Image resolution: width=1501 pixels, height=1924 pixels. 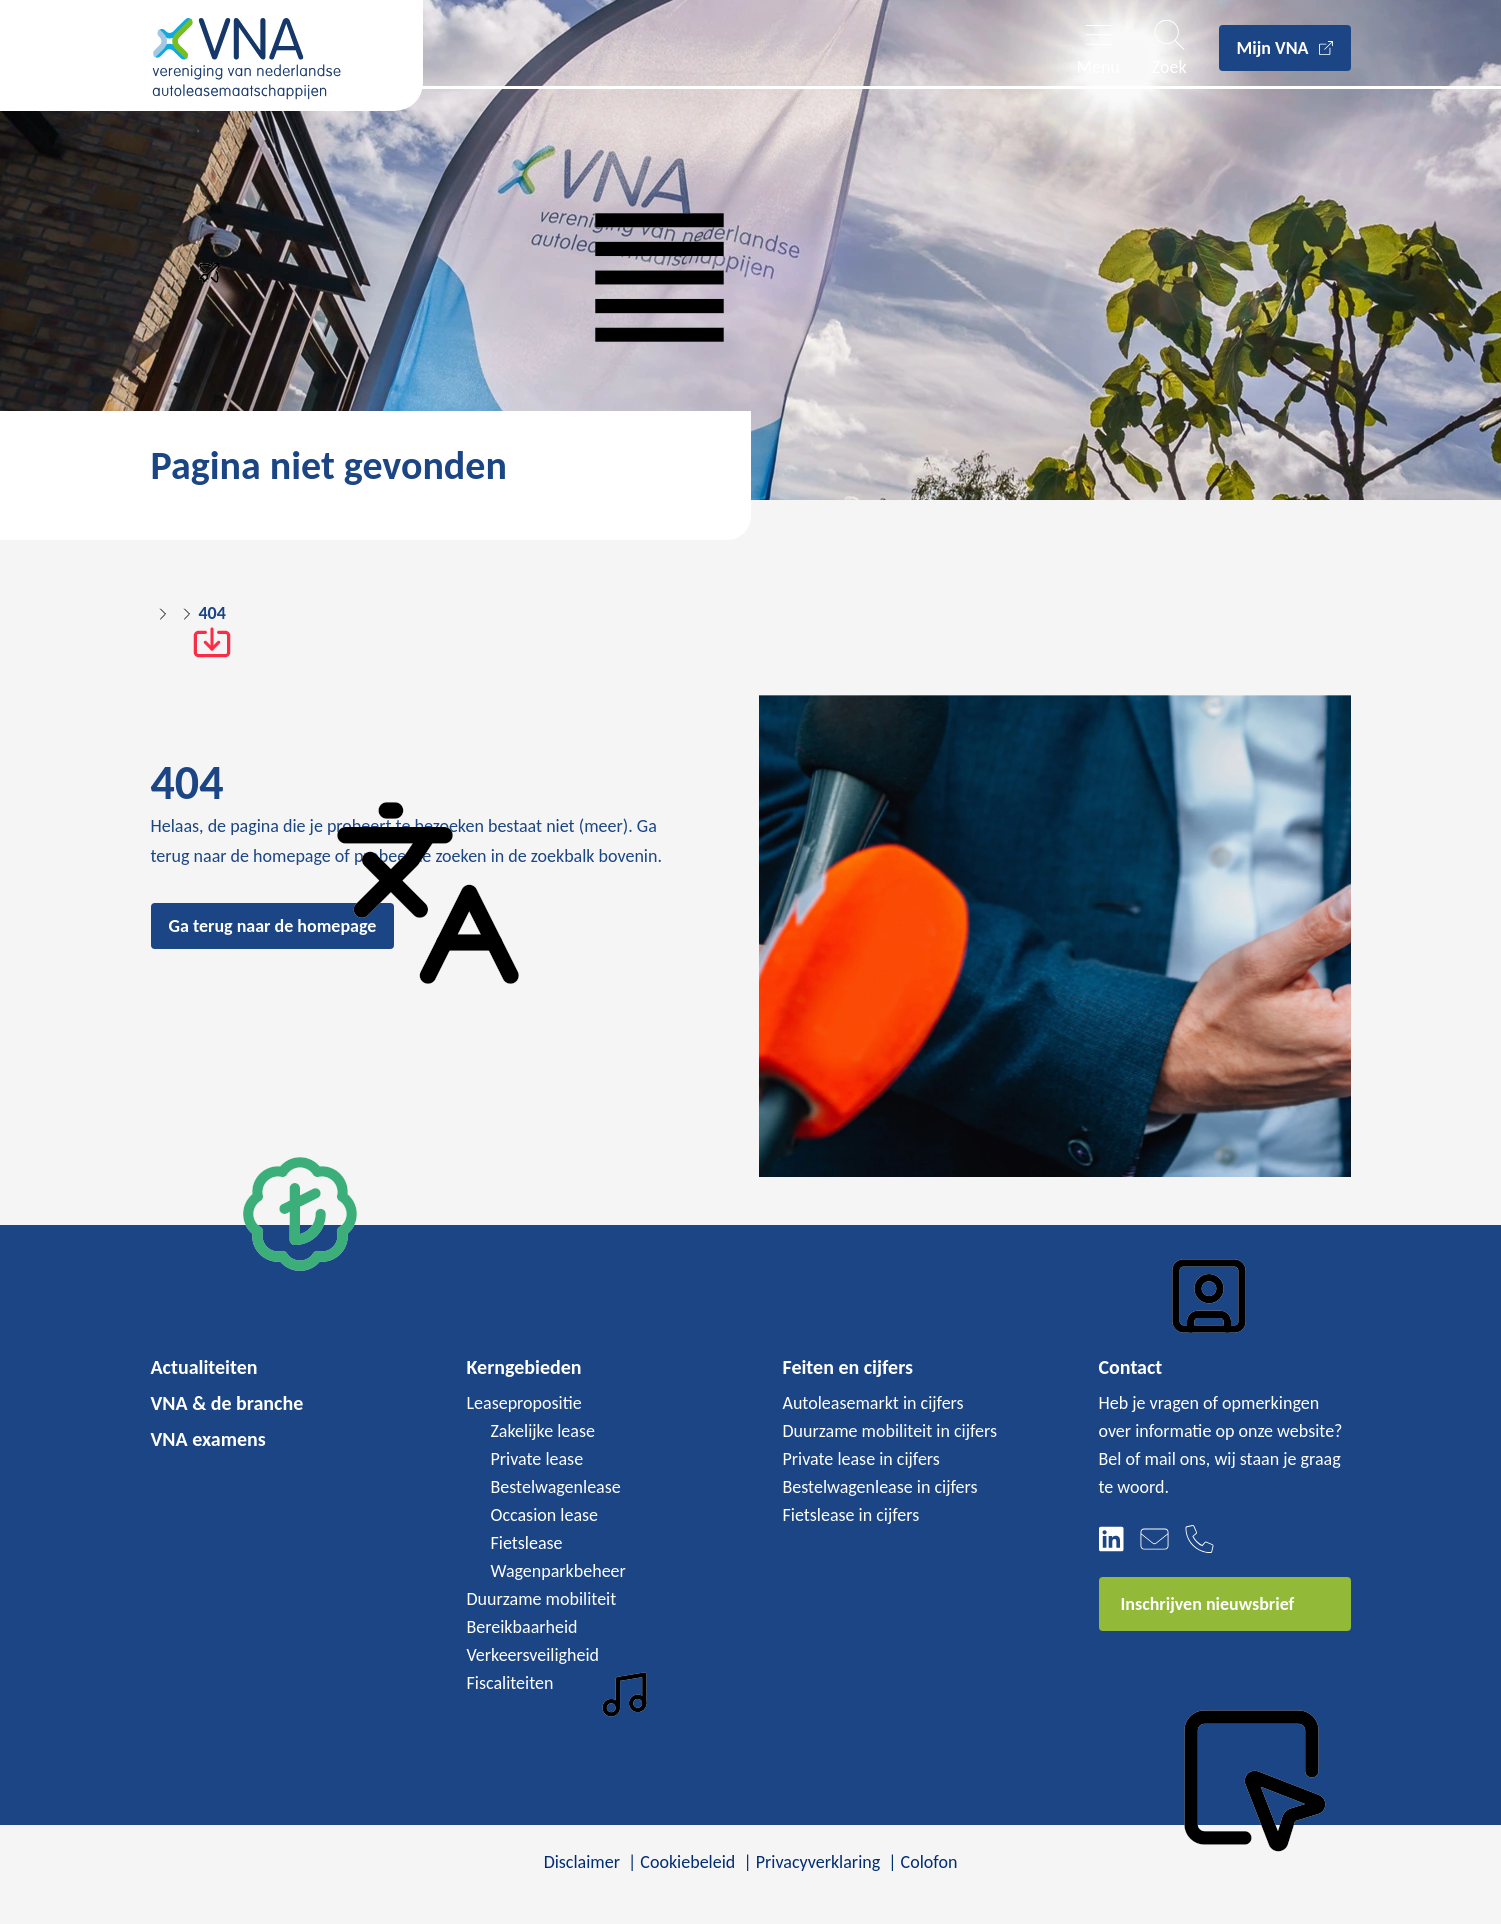 I want to click on archery or hunting game mode, so click(x=209, y=272).